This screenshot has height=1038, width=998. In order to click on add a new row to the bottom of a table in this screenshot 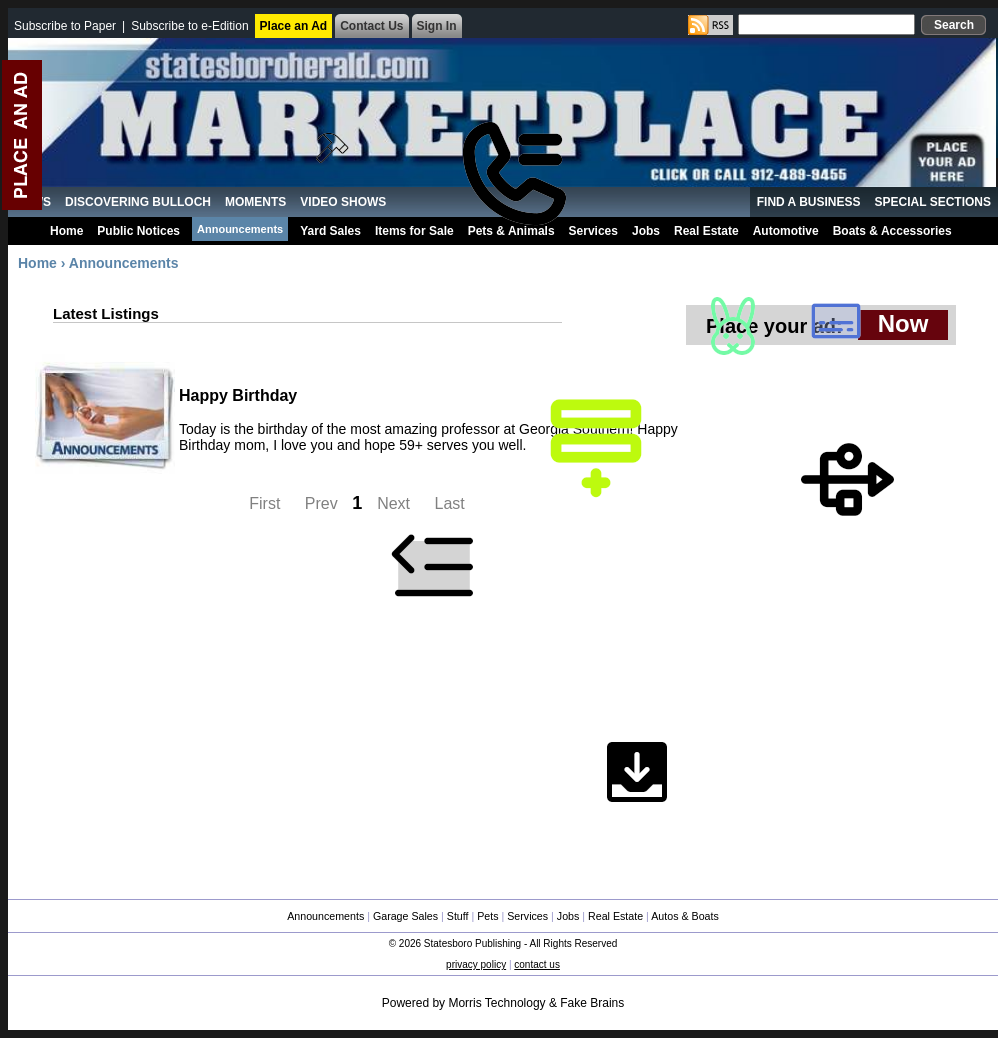, I will do `click(596, 441)`.